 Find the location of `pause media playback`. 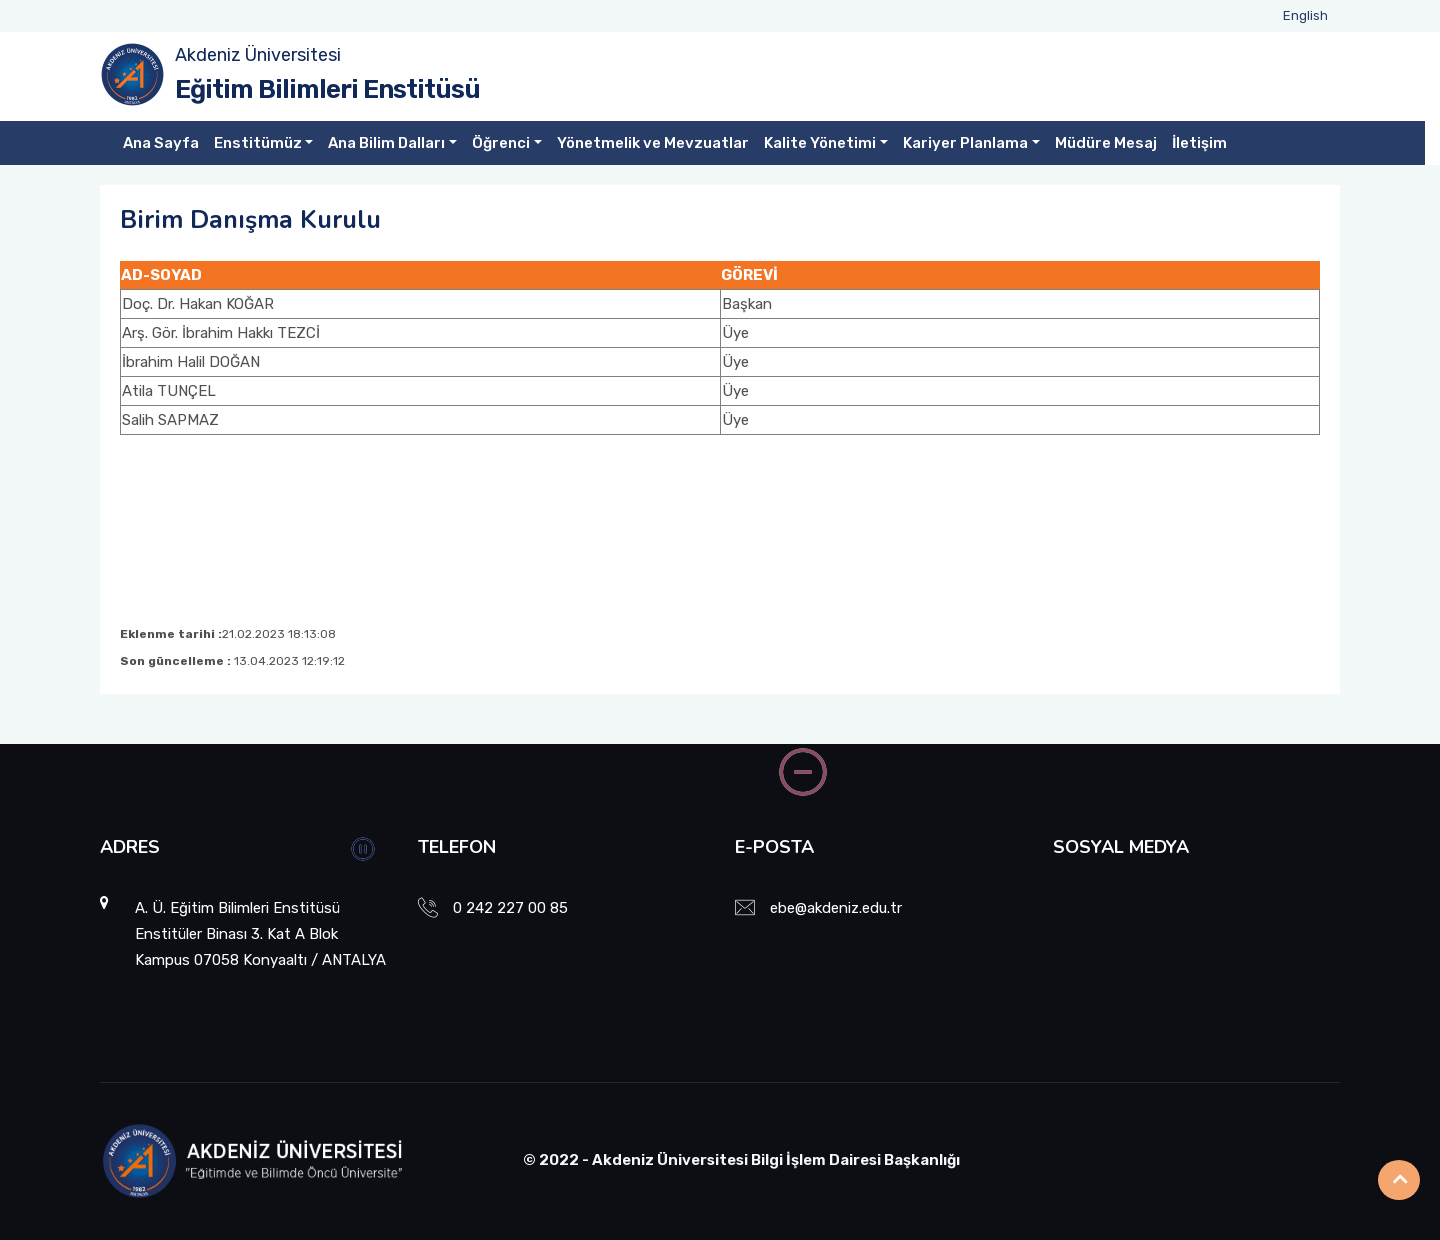

pause media playback is located at coordinates (363, 849).